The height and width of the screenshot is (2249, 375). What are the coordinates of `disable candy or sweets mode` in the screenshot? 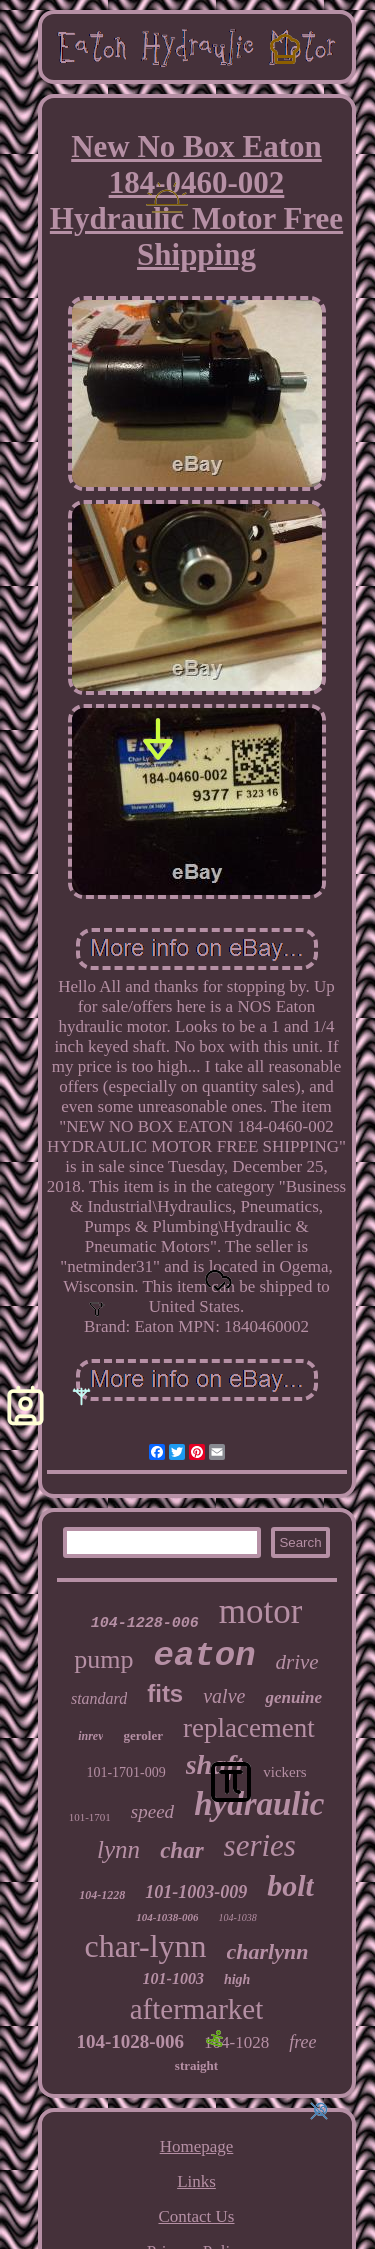 It's located at (319, 2111).